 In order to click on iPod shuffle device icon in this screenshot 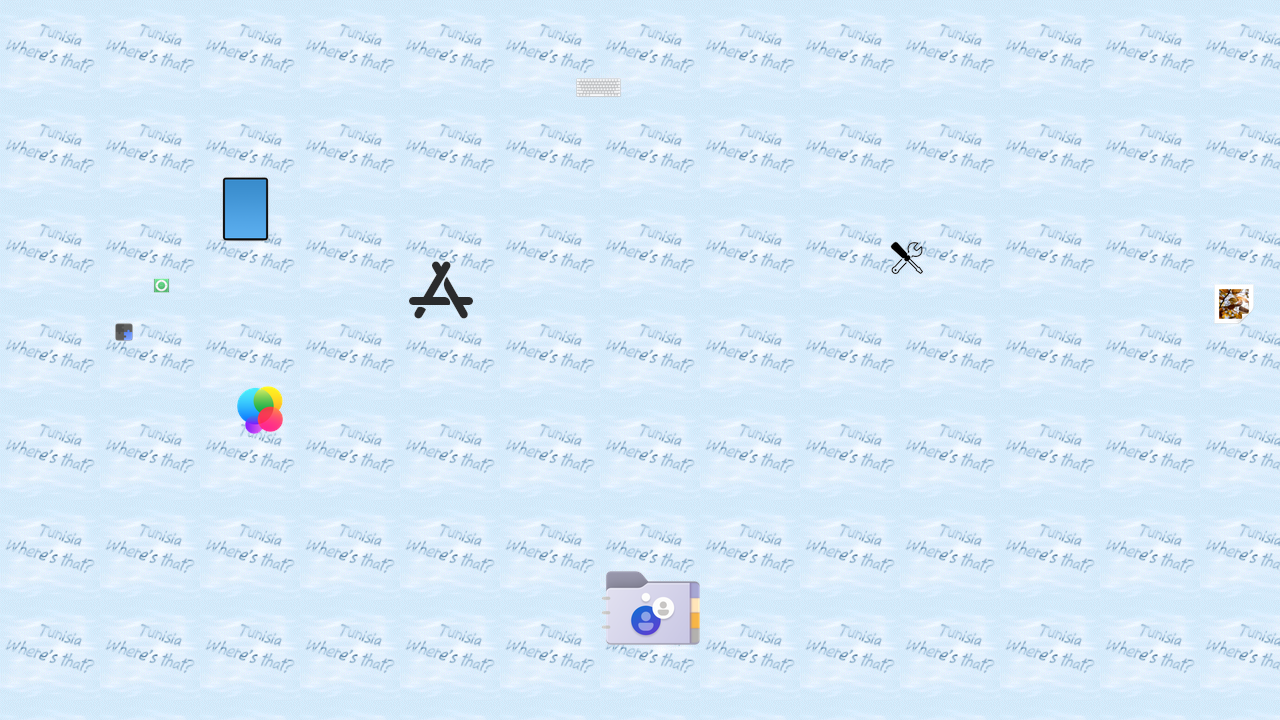, I will do `click(161, 285)`.